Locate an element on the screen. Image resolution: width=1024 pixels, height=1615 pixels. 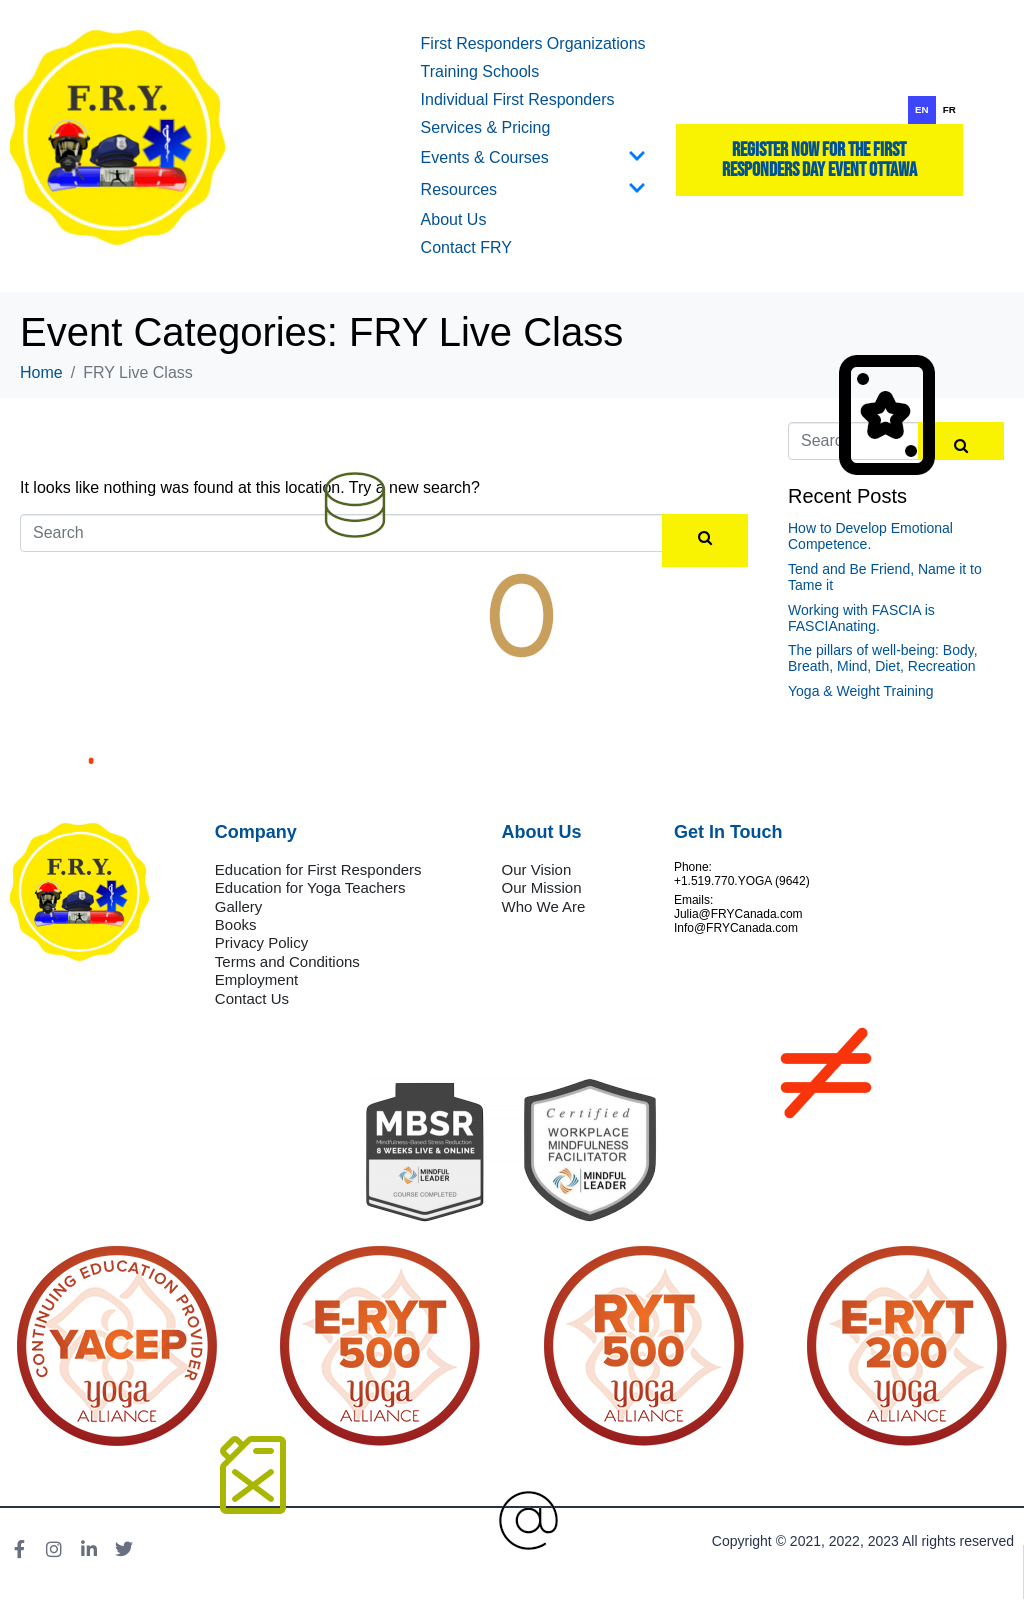
indicates fuel or gas-related settings is located at coordinates (253, 1475).